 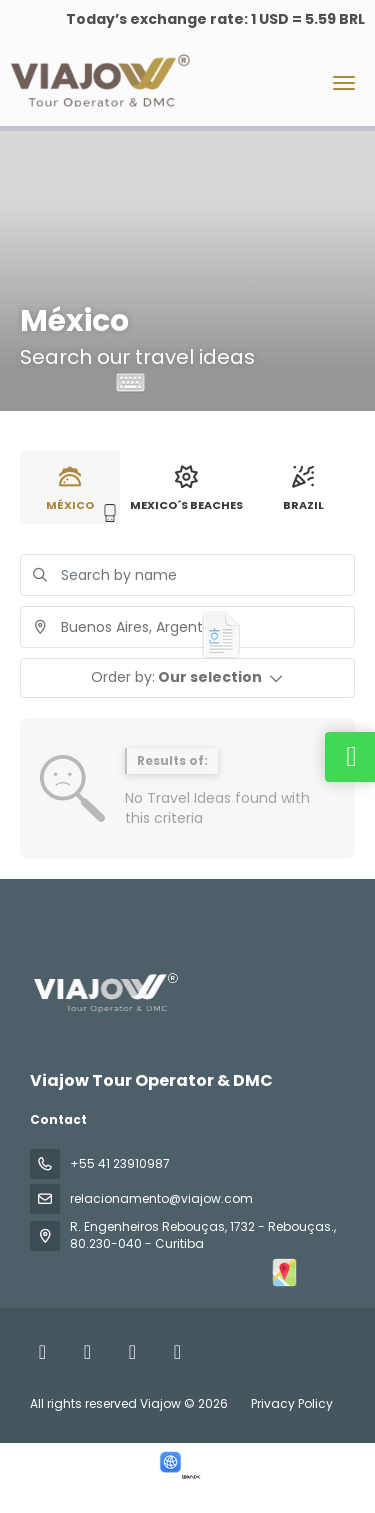 What do you see at coordinates (221, 635) in the screenshot?
I see `hancom hangul word processor document file` at bounding box center [221, 635].